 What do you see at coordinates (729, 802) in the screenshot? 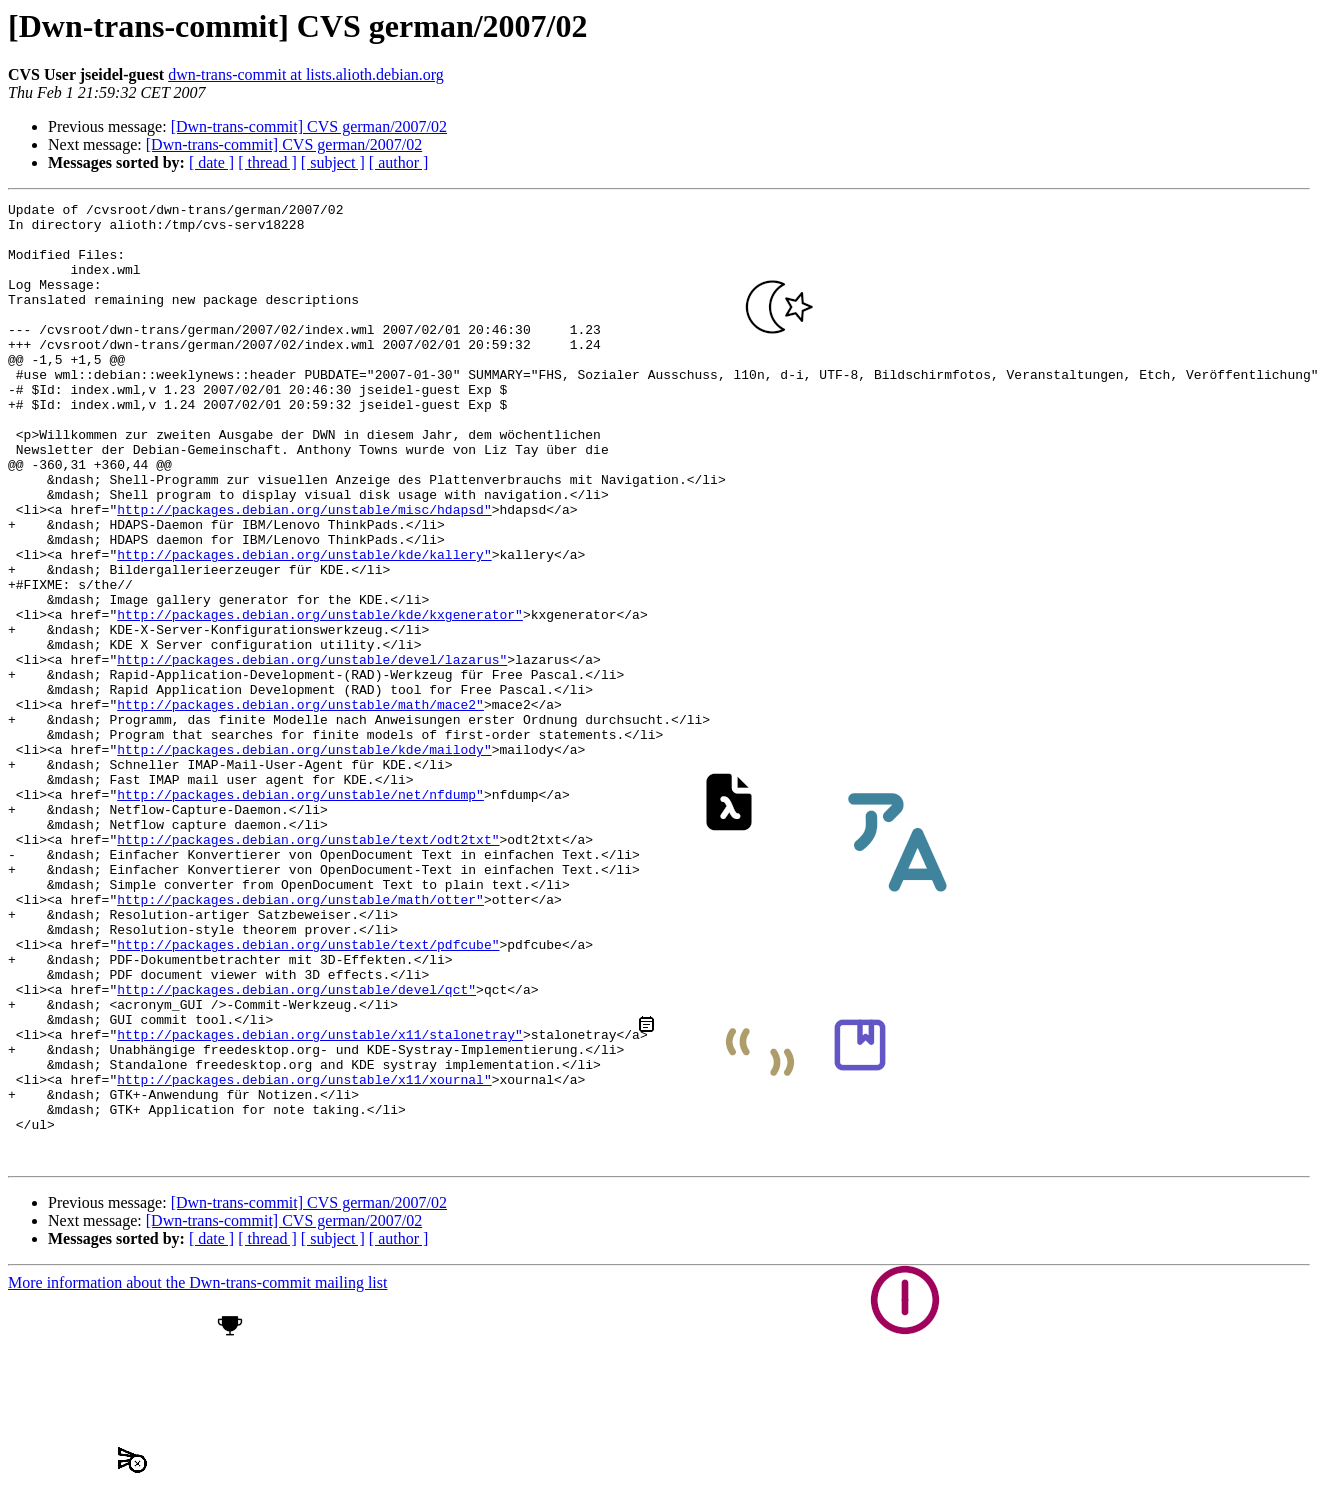
I see `open a lambda function file` at bounding box center [729, 802].